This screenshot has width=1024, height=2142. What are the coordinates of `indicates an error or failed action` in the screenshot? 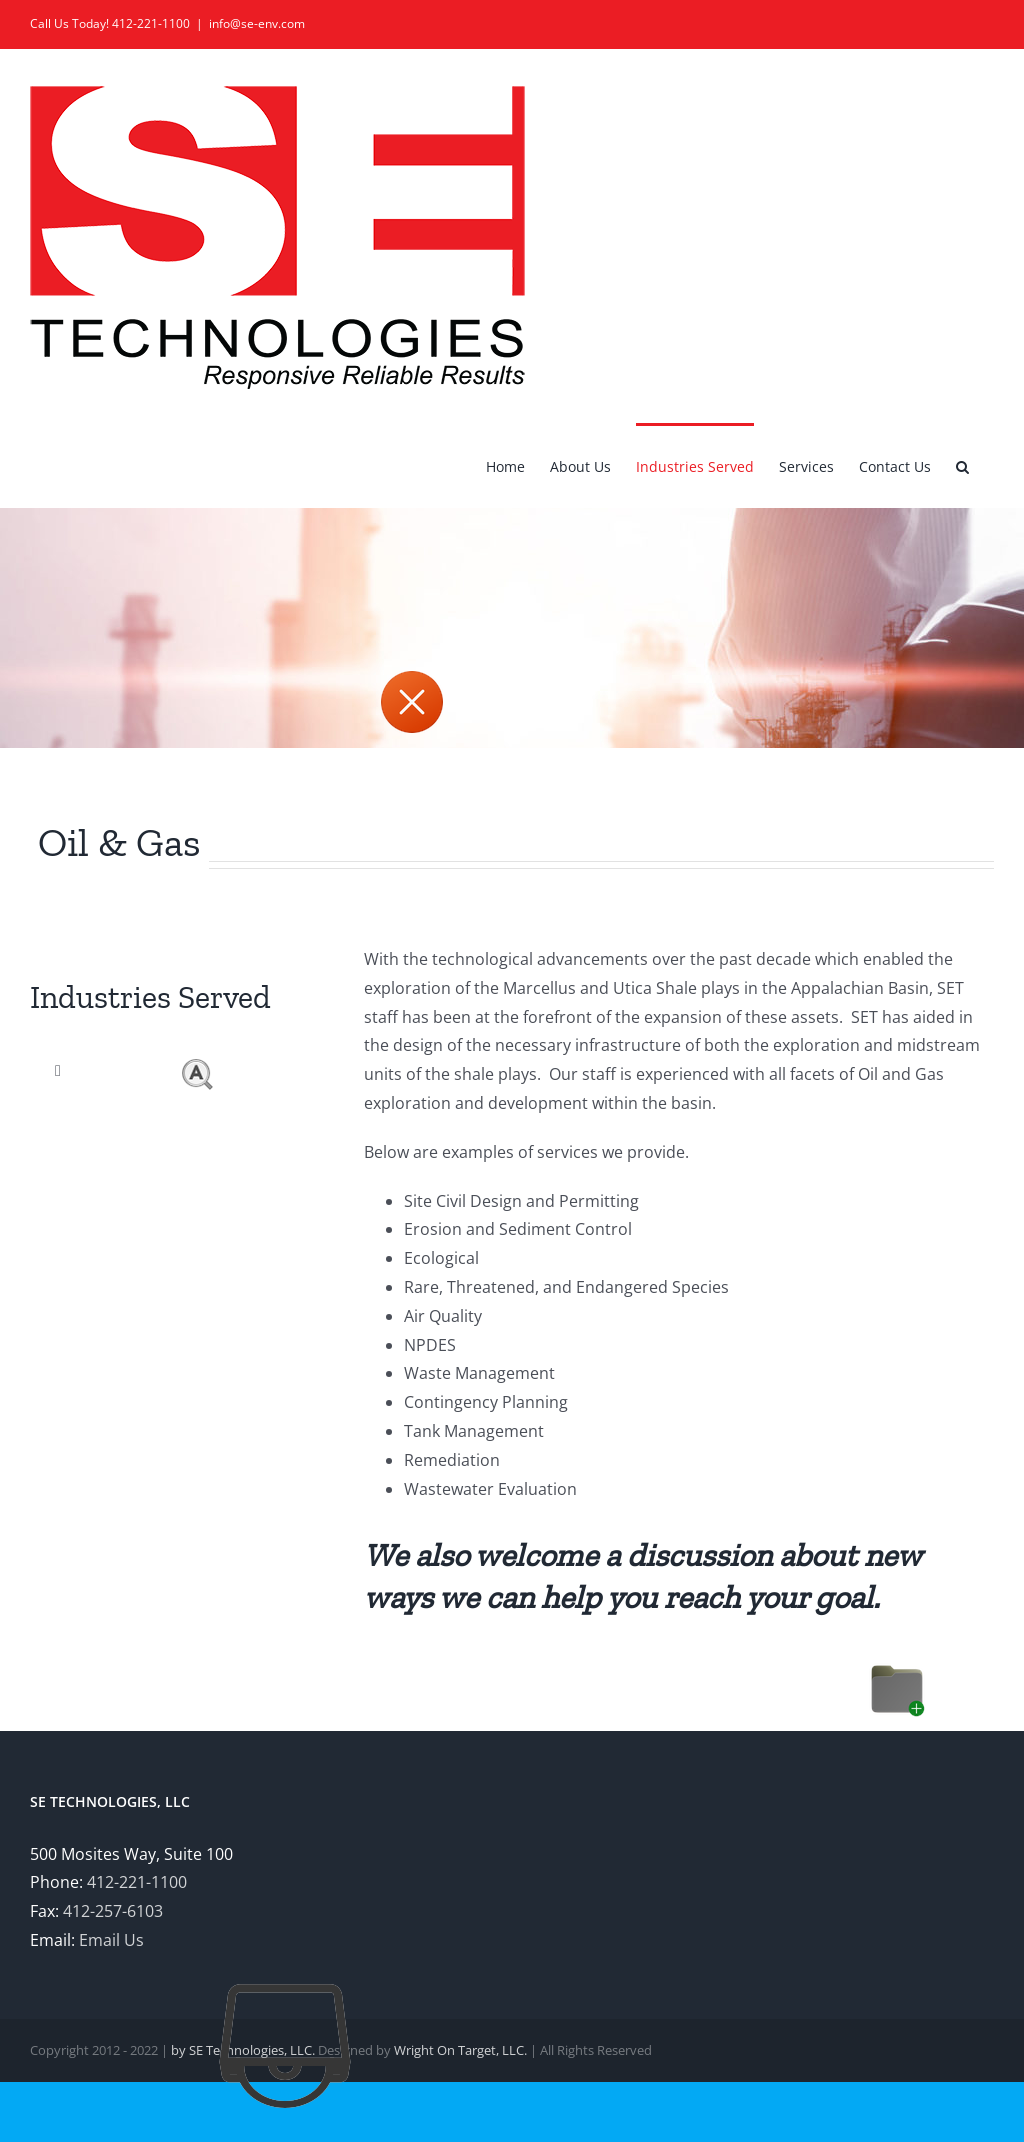 It's located at (412, 702).